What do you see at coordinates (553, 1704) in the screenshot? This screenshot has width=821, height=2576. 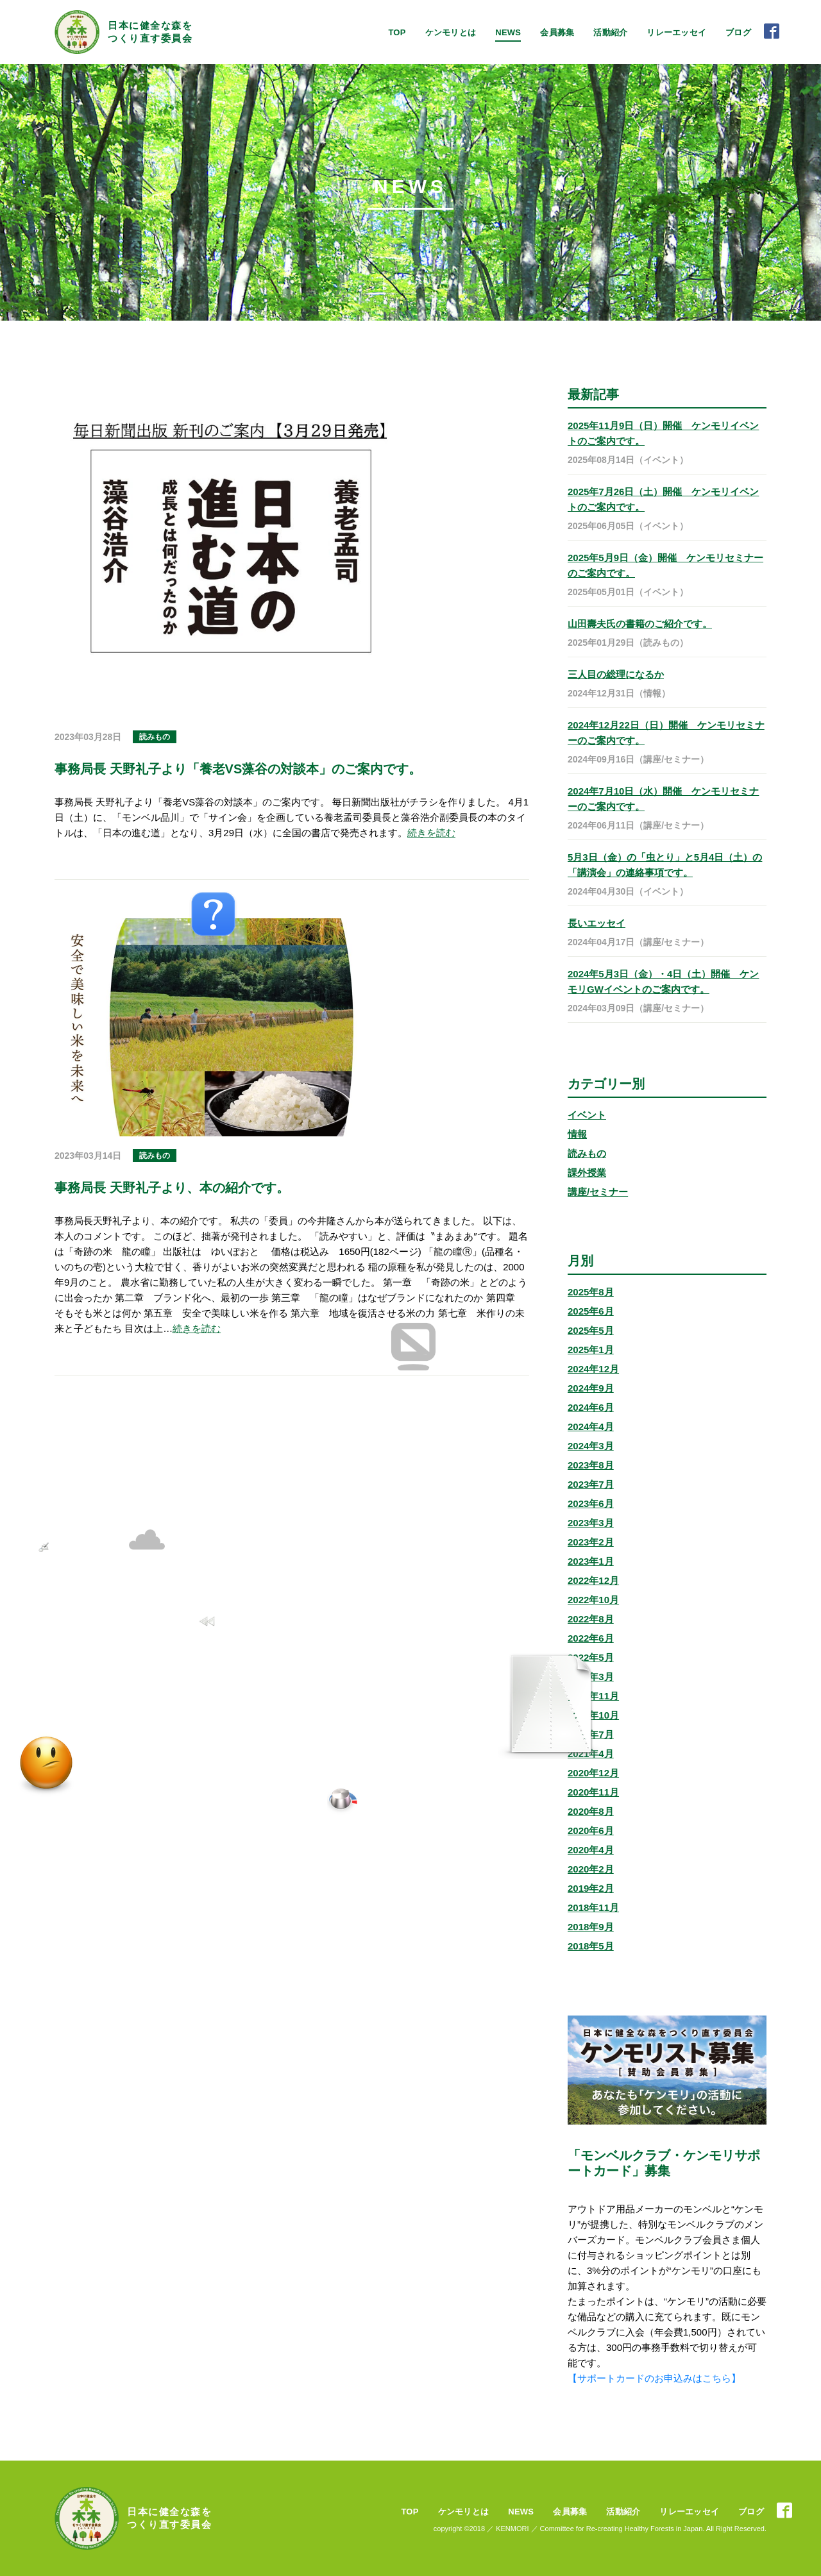 I see `a text file template or document skeleton` at bounding box center [553, 1704].